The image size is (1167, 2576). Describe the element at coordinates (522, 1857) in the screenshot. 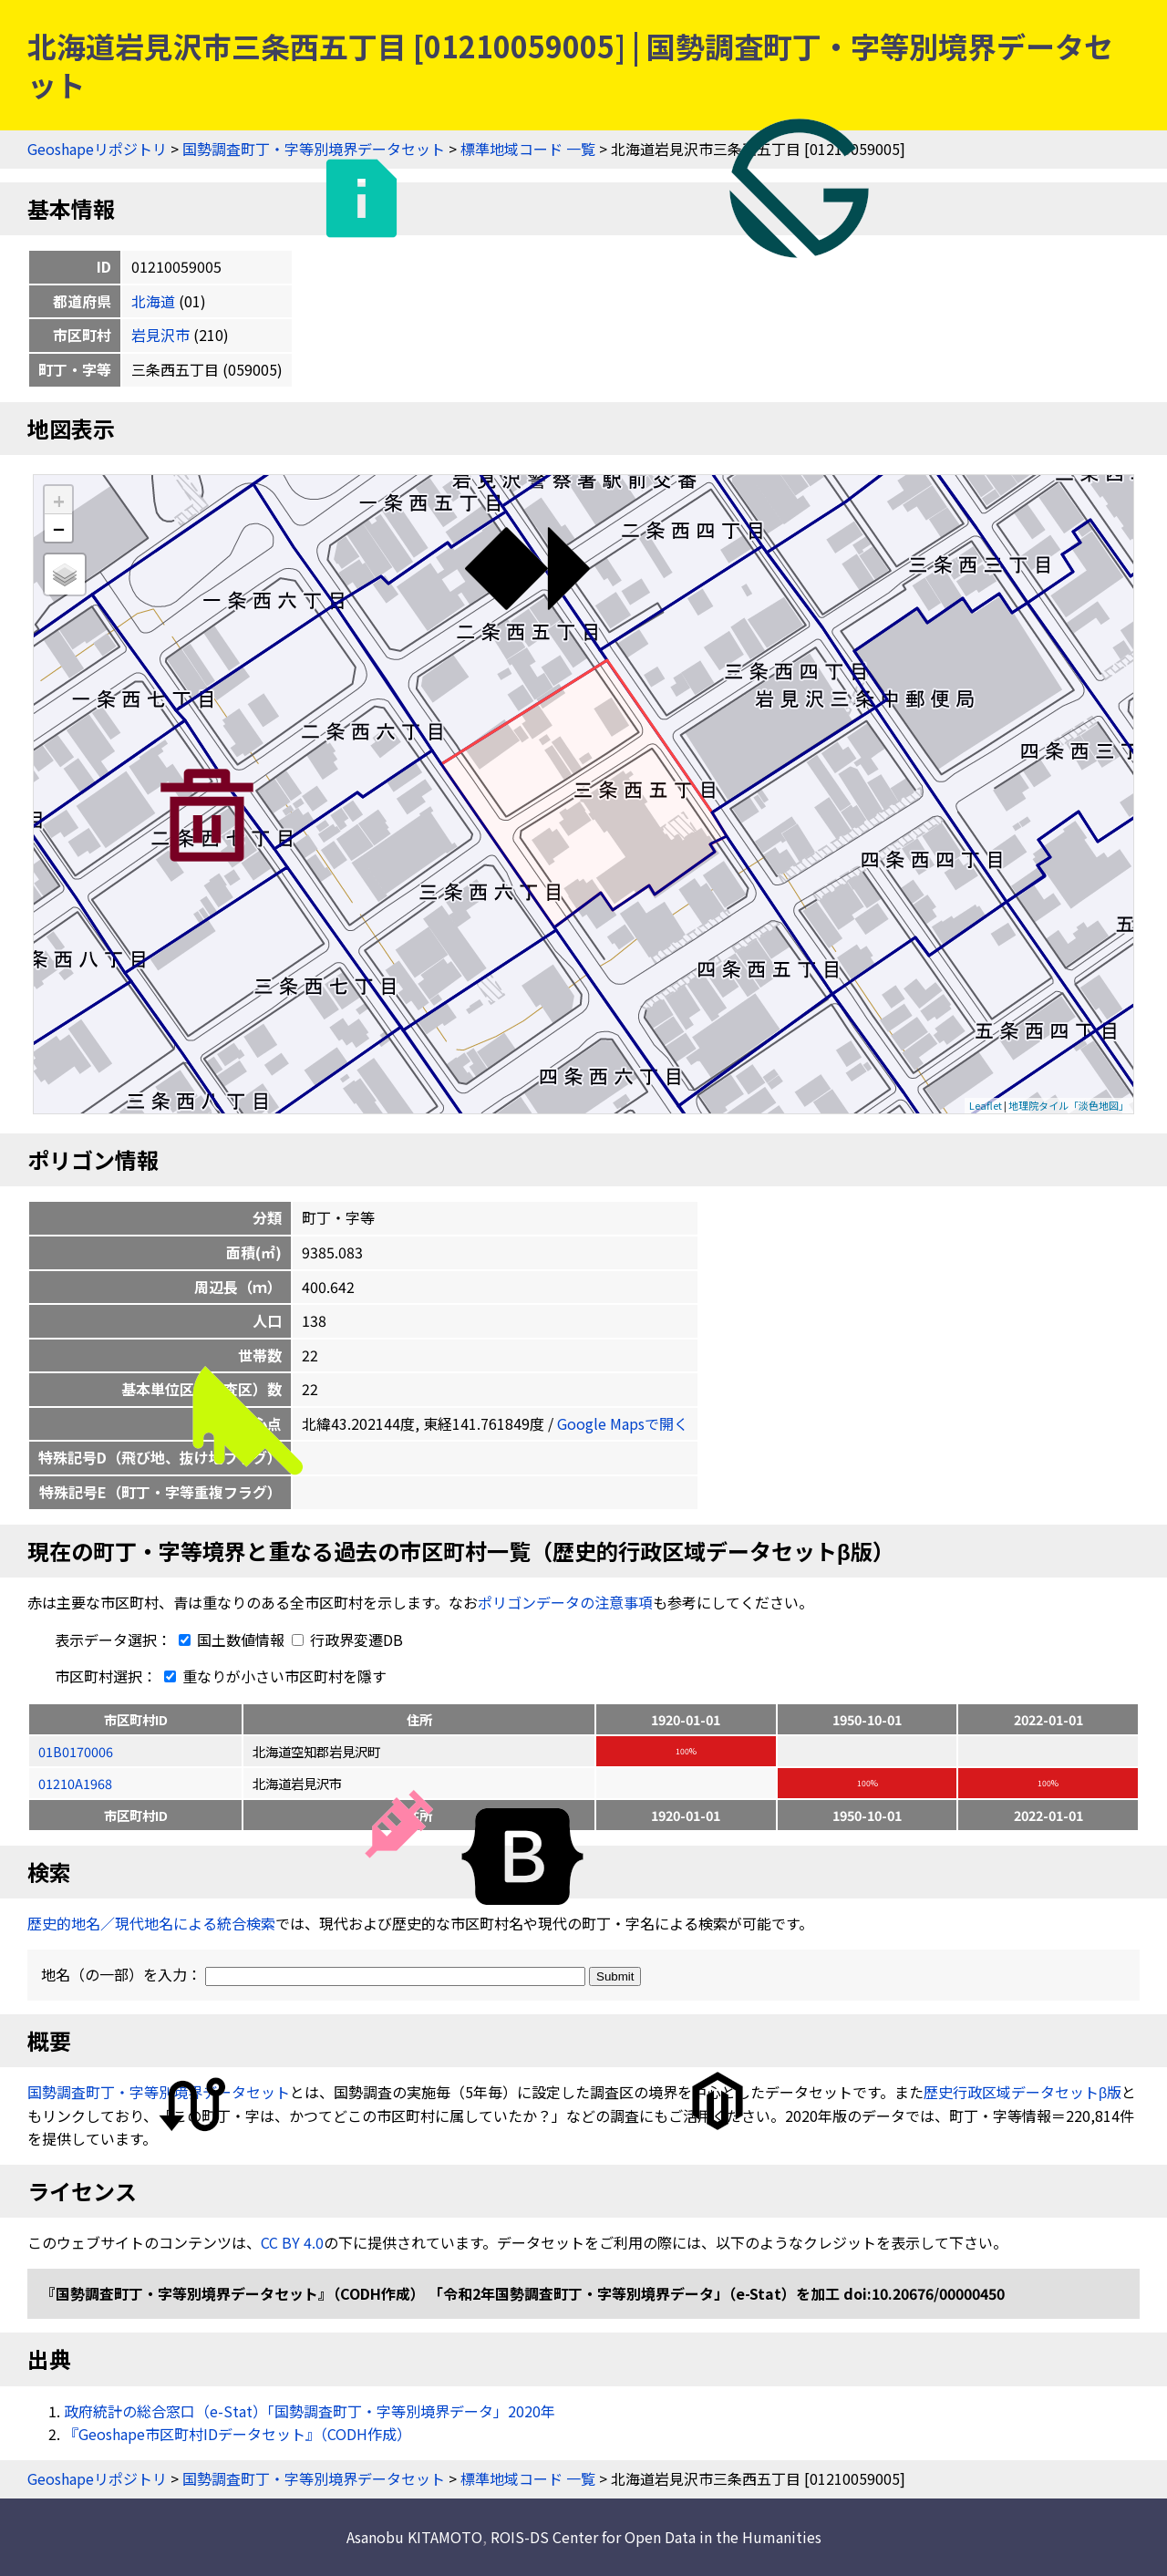

I see `bootstrap framework logo` at that location.